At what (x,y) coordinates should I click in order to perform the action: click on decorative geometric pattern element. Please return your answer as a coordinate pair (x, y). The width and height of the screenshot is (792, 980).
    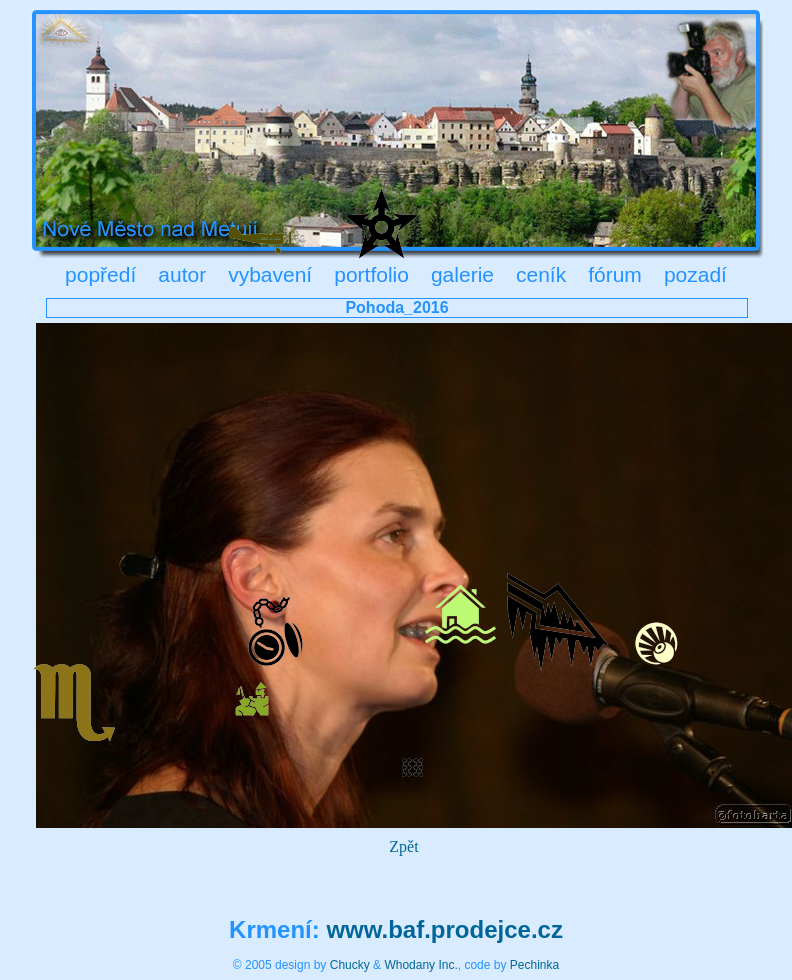
    Looking at the image, I should click on (412, 767).